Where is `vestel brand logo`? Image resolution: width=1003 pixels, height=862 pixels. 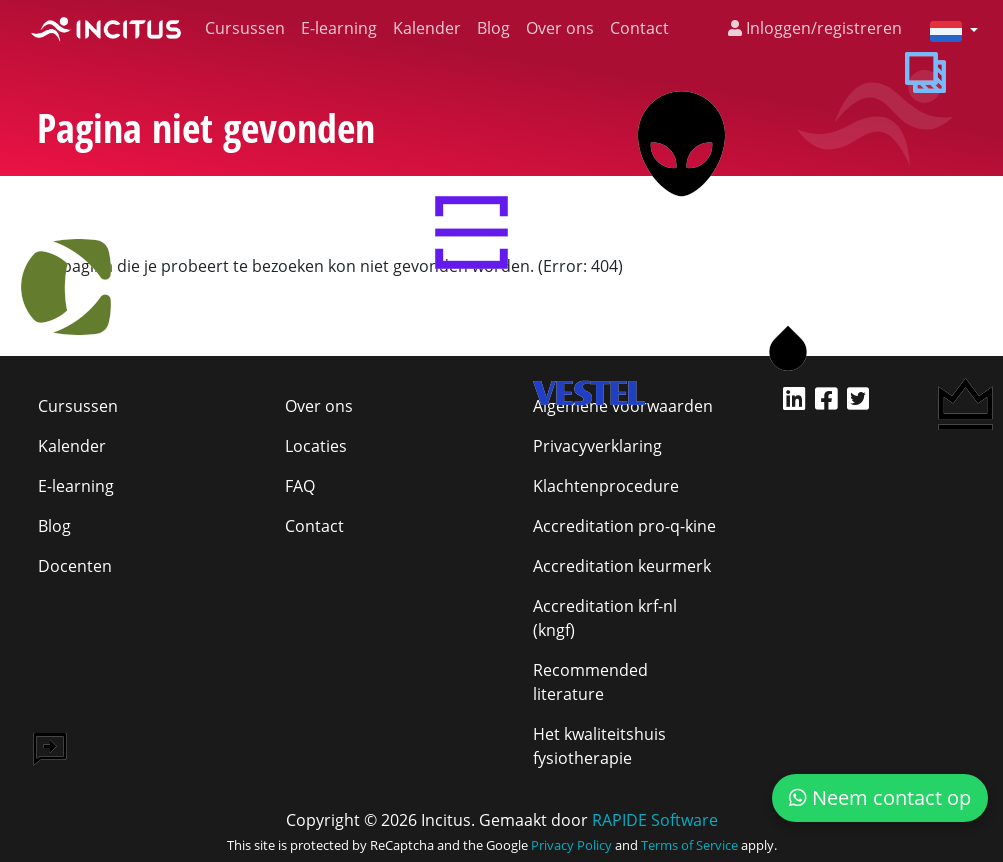
vestel brand logo is located at coordinates (589, 393).